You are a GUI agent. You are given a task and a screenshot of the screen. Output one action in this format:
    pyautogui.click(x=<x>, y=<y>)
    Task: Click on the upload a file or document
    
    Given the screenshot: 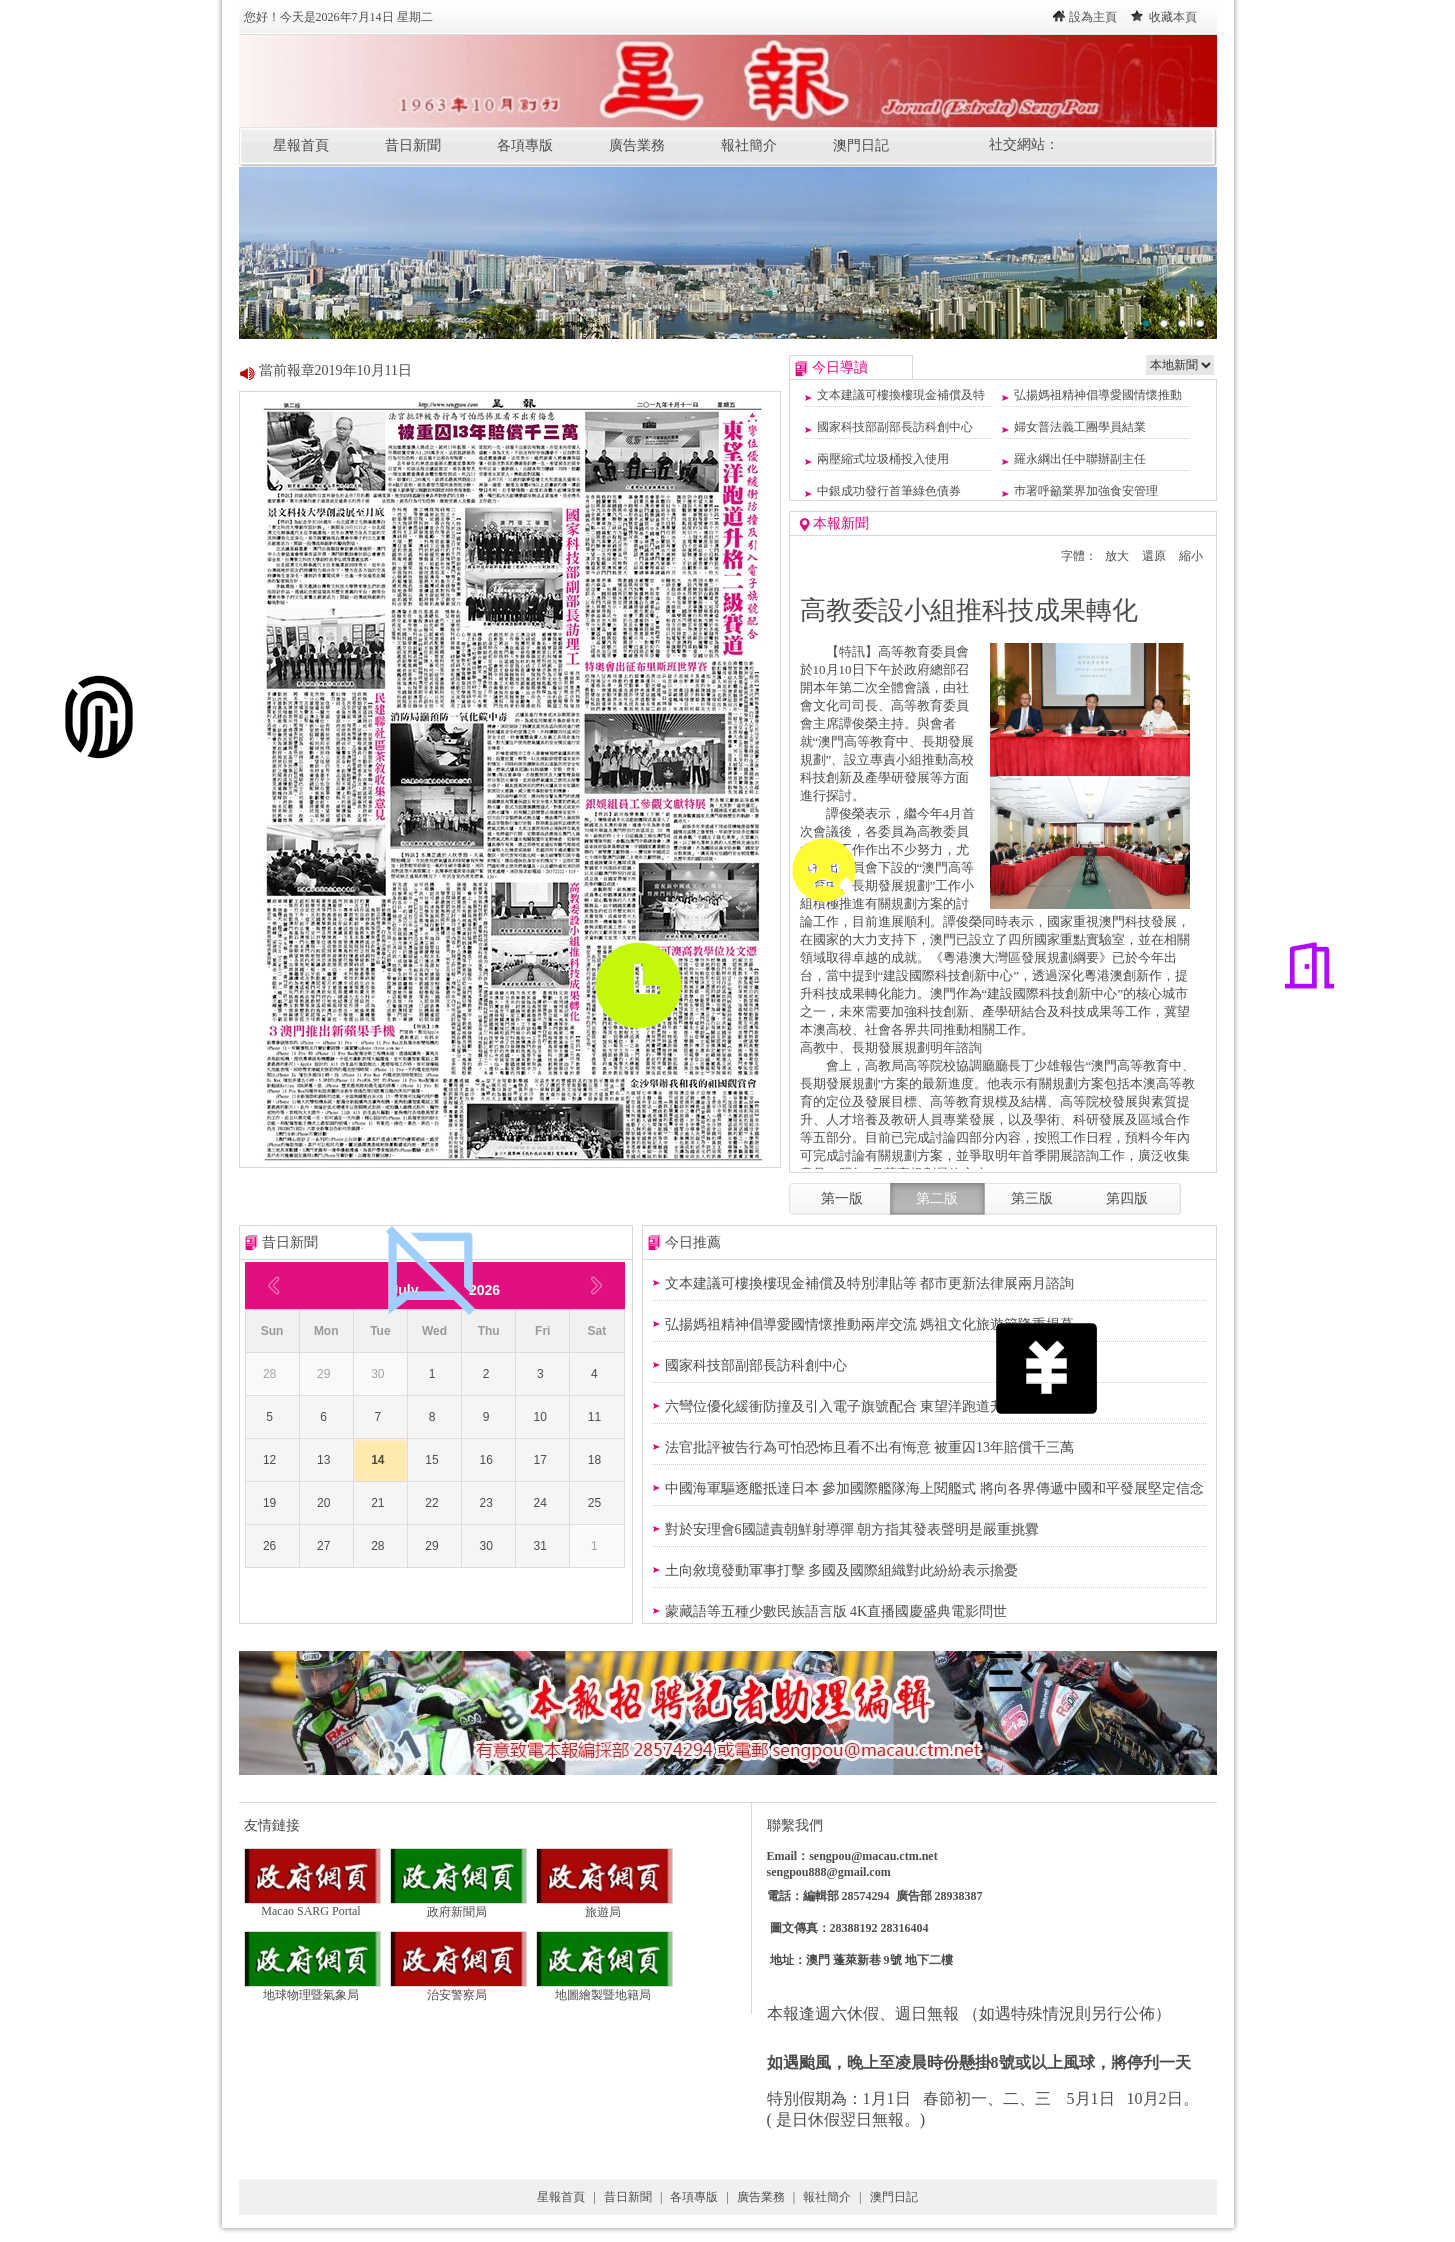 What is the action you would take?
    pyautogui.click(x=386, y=1661)
    